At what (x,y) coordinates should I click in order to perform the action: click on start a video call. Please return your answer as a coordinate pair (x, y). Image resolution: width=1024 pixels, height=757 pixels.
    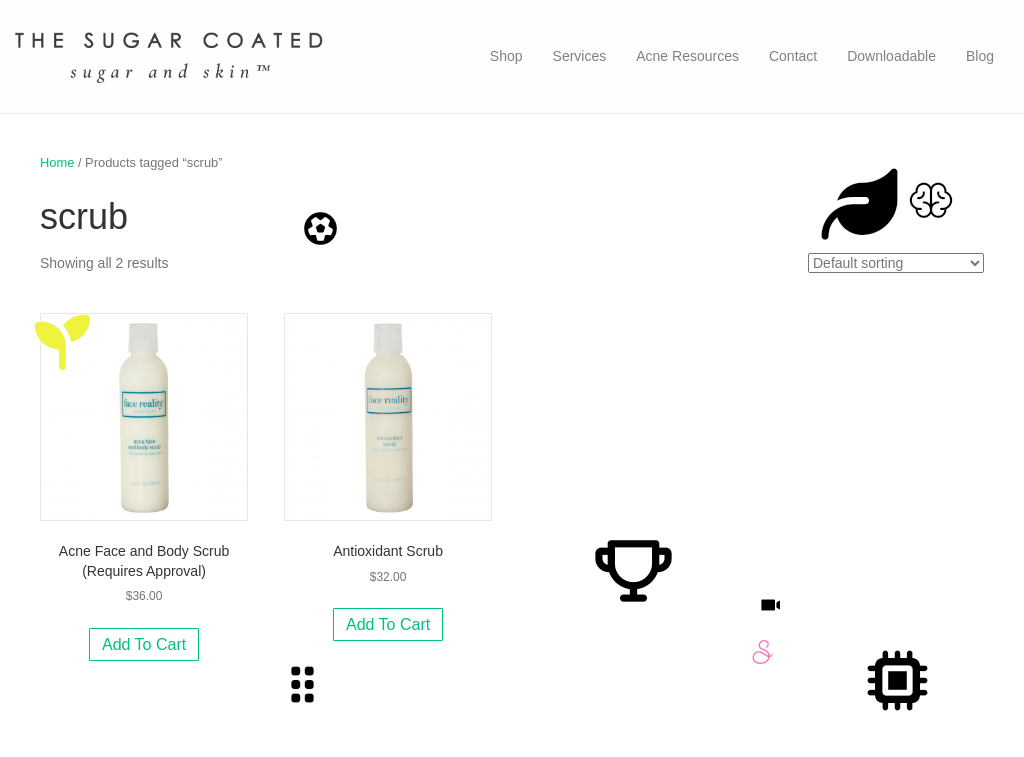
    Looking at the image, I should click on (770, 605).